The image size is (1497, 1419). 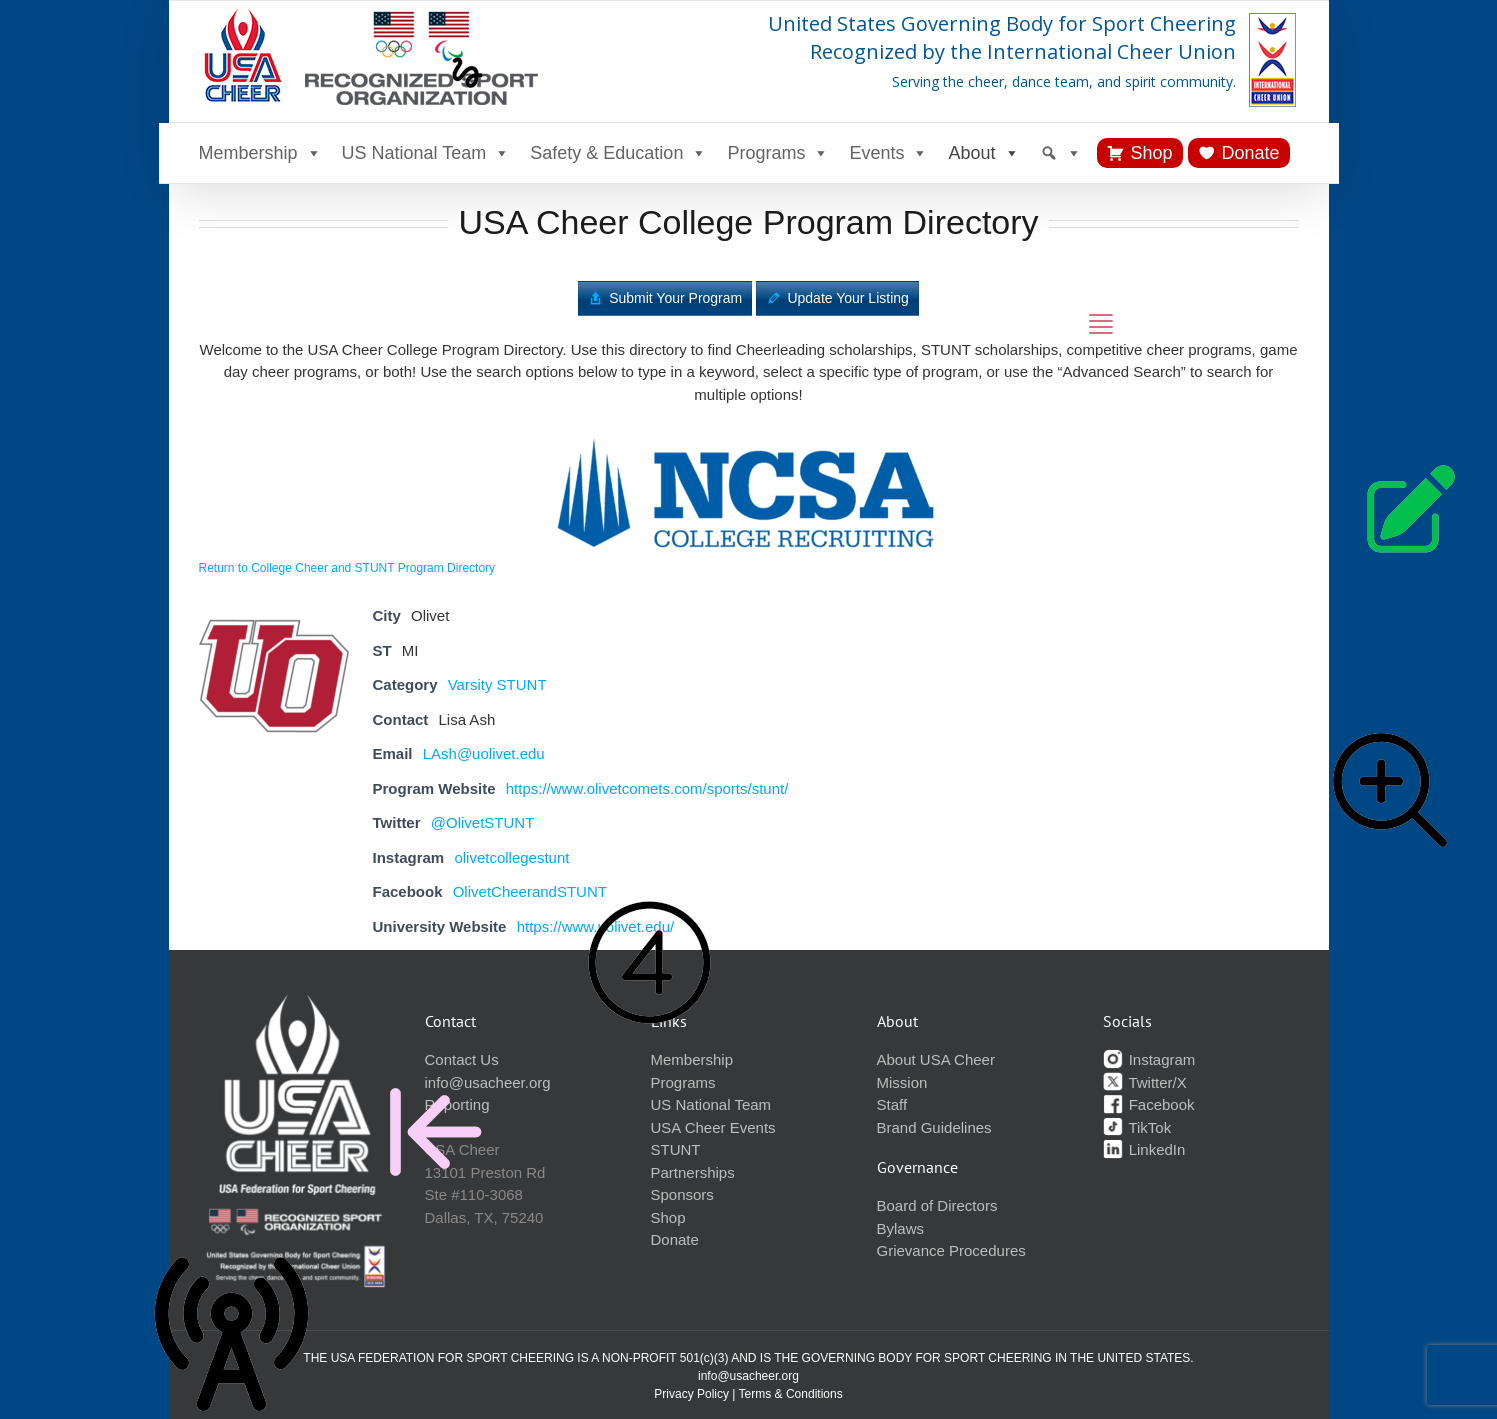 I want to click on broadcast or transmission status, so click(x=231, y=1334).